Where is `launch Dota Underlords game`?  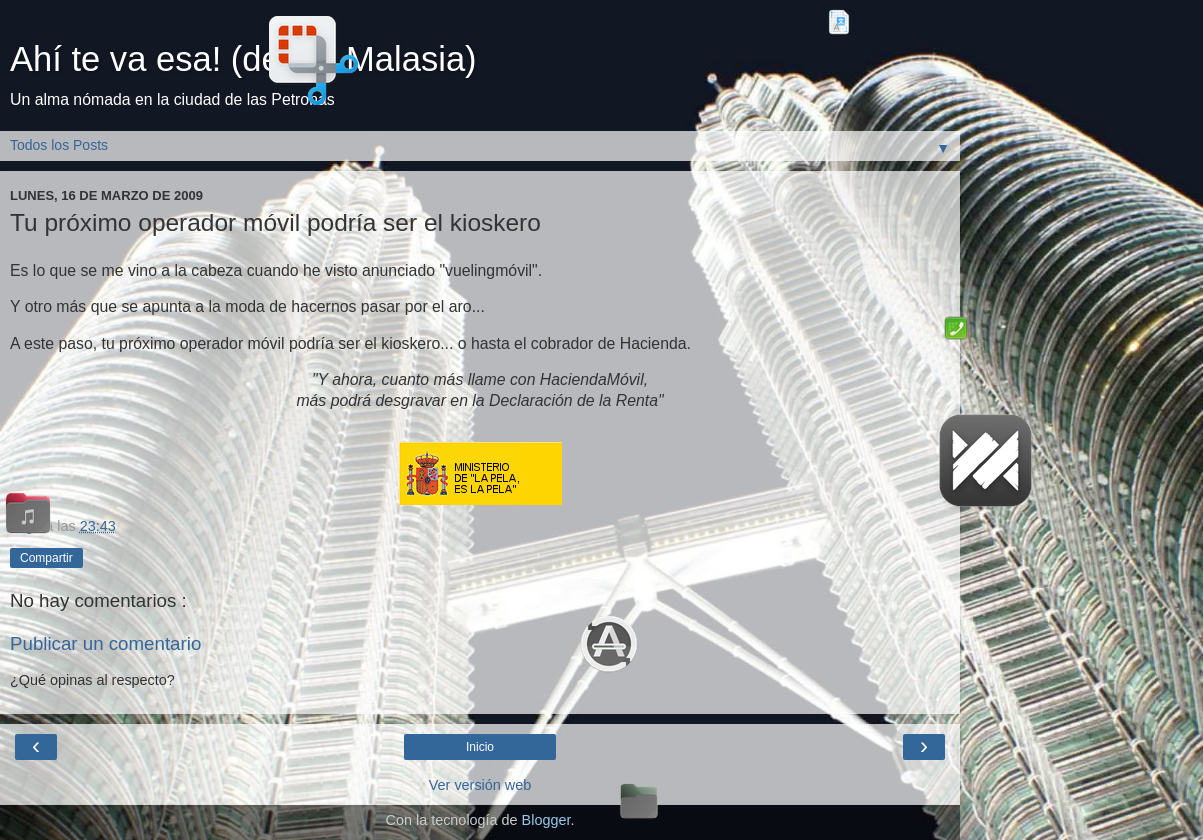 launch Dota Underlords game is located at coordinates (985, 460).